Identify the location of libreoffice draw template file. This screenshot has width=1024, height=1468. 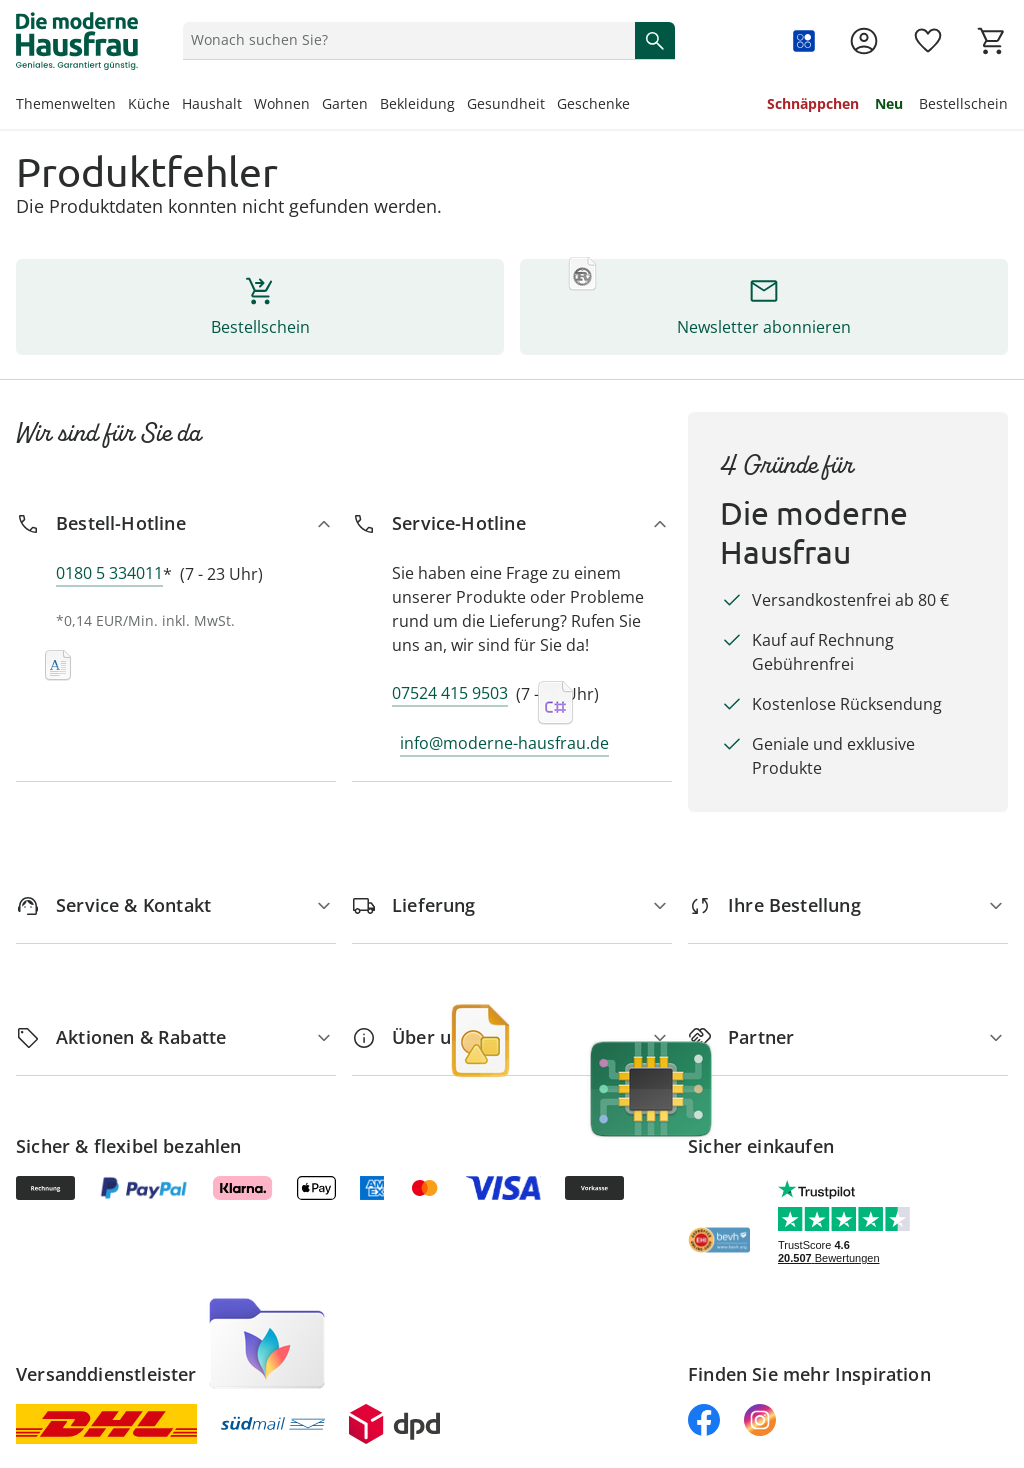
(480, 1040).